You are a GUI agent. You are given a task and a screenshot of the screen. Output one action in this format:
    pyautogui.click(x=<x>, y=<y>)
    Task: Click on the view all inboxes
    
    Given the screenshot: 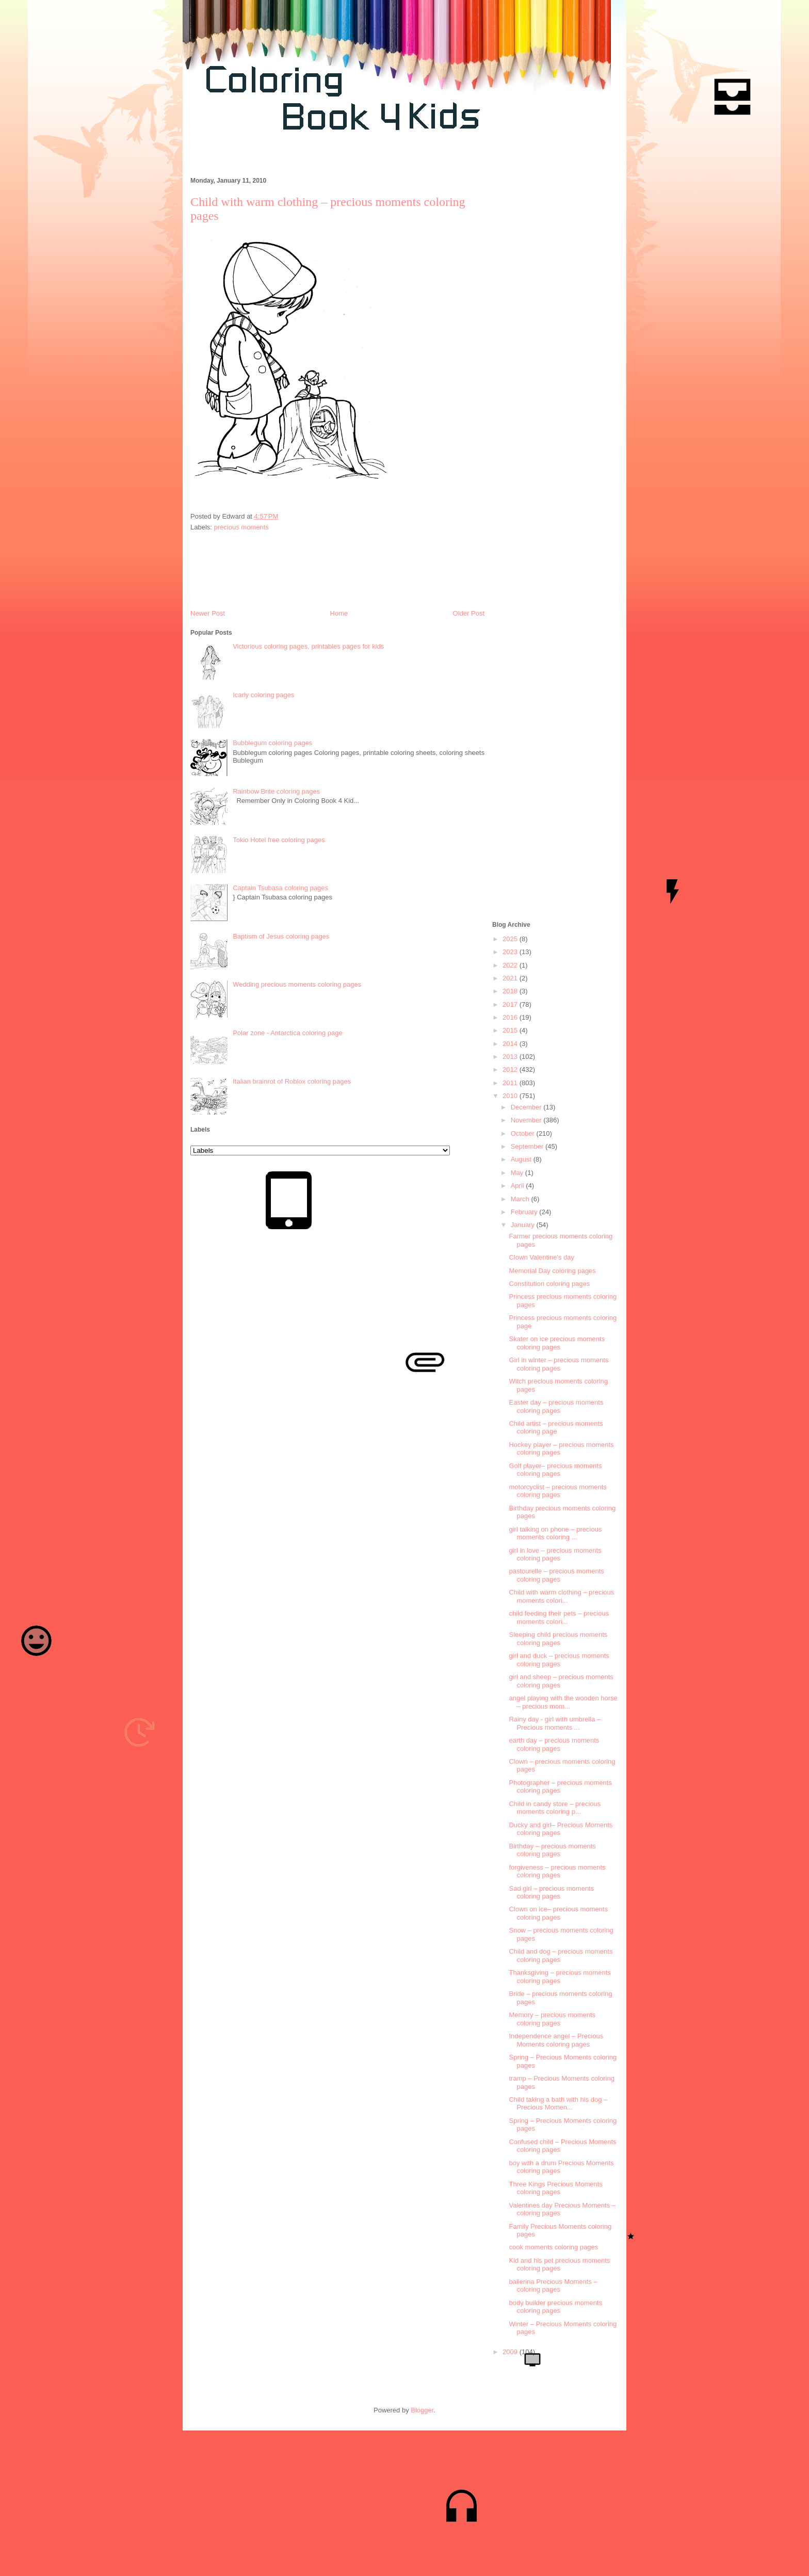 What is the action you would take?
    pyautogui.click(x=732, y=96)
    